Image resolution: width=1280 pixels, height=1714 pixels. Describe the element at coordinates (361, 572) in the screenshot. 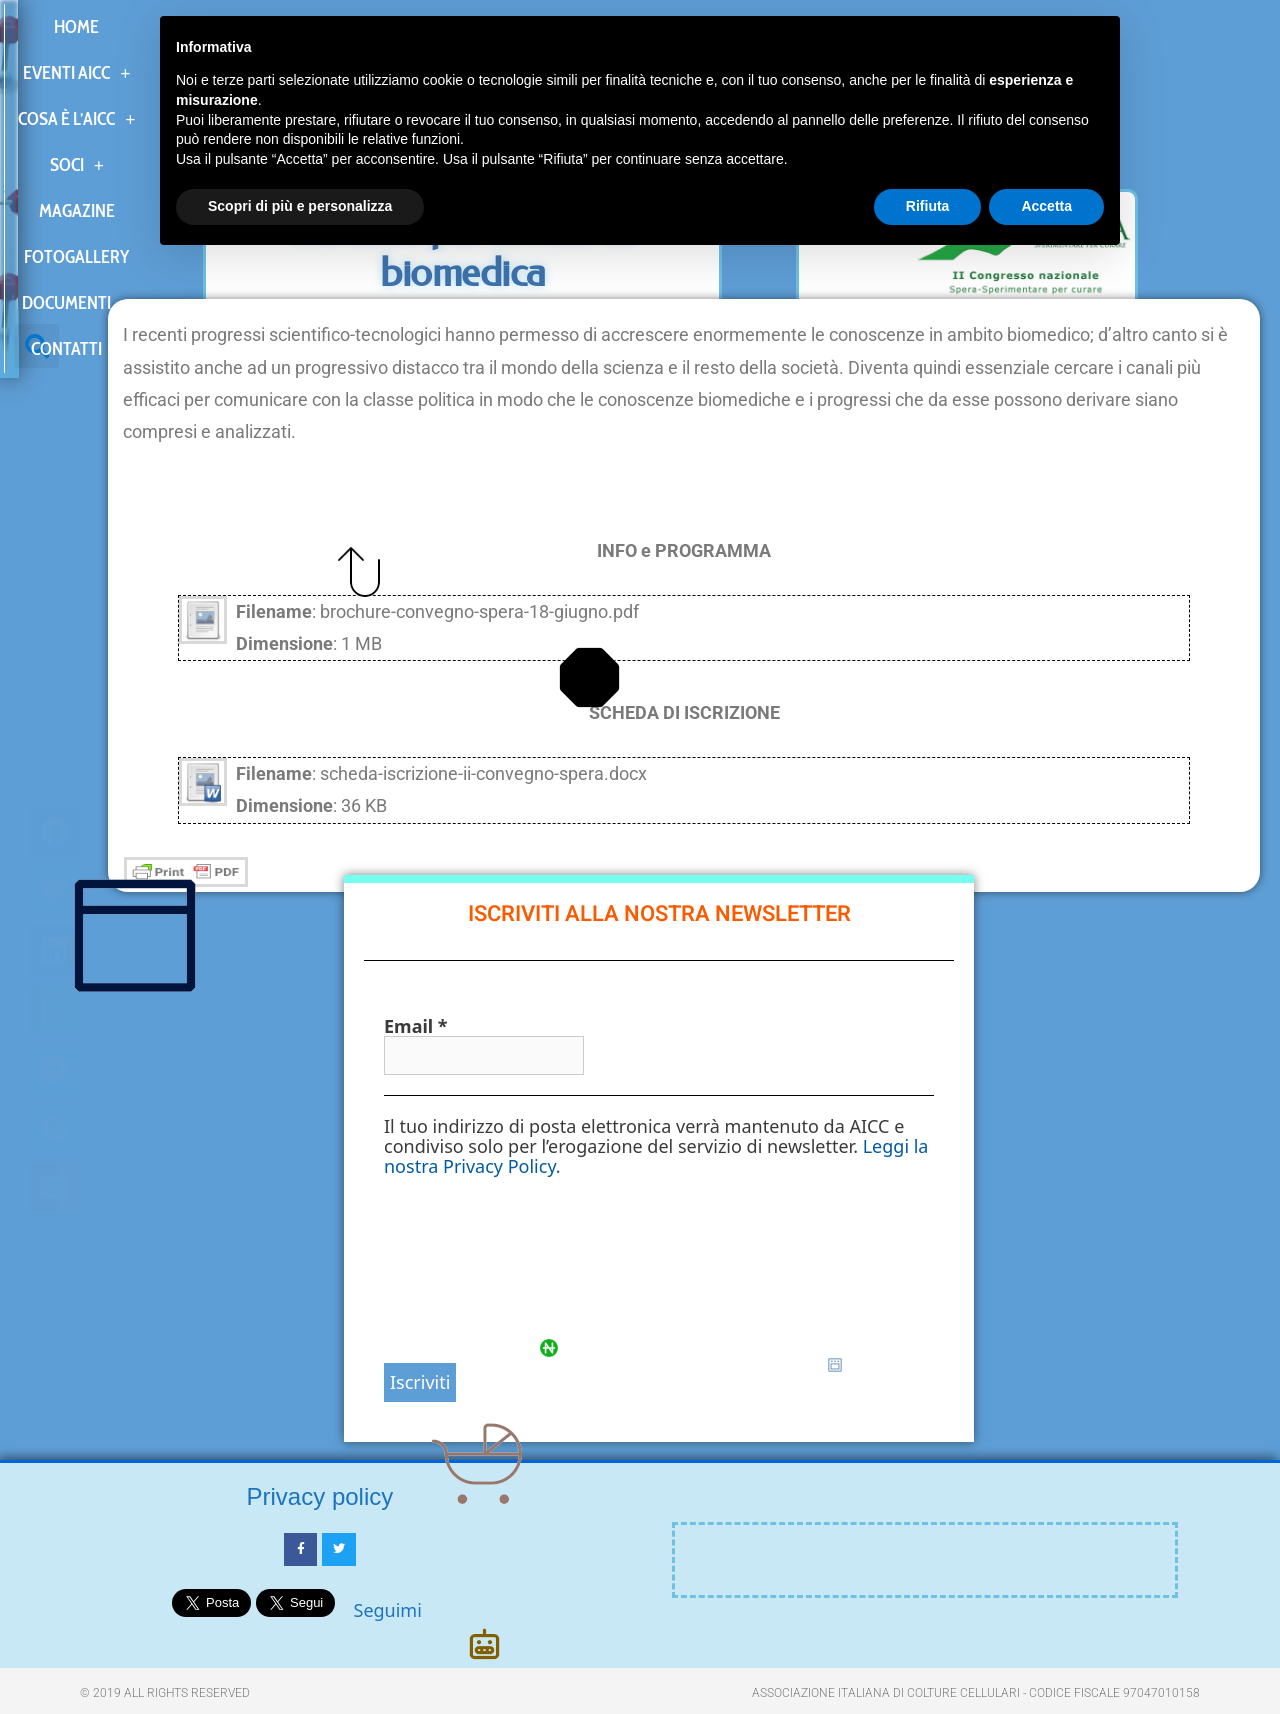

I see `go back or return to previous screen` at that location.